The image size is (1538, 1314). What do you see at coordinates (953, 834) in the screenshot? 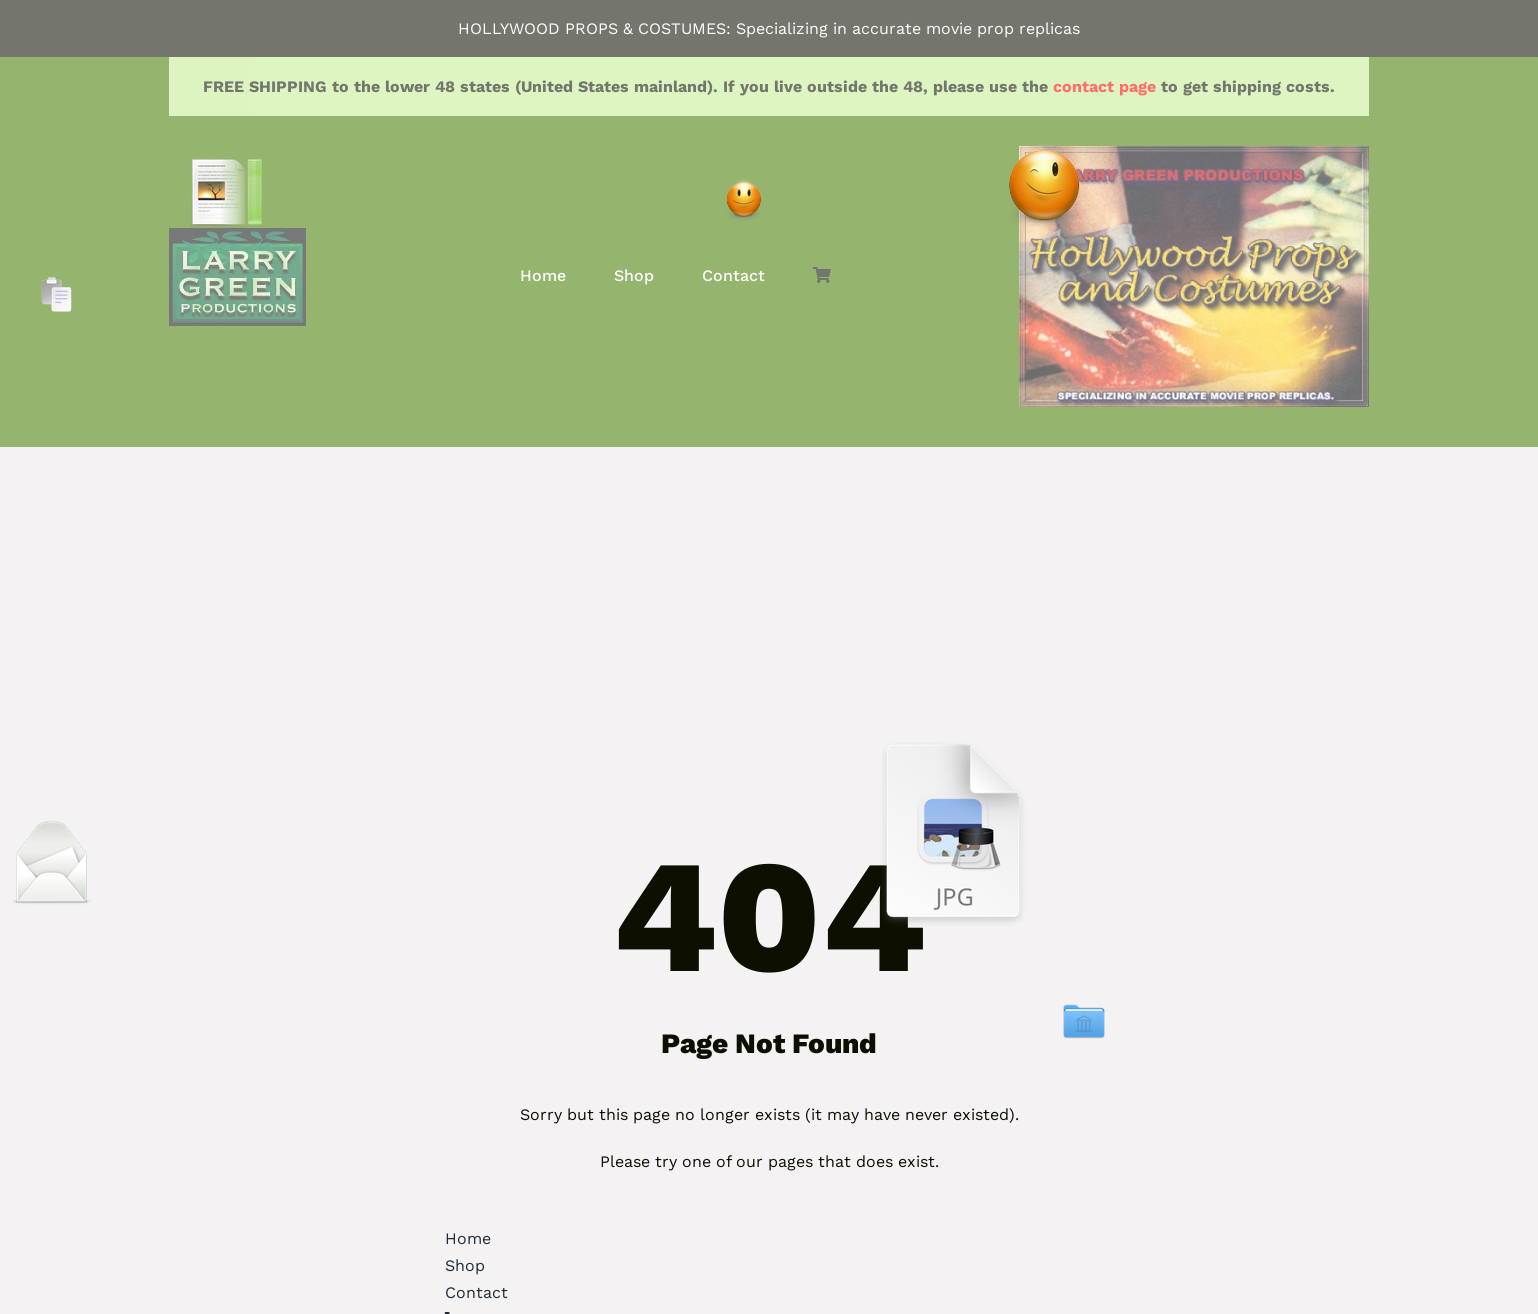
I see `a jpg image file` at bounding box center [953, 834].